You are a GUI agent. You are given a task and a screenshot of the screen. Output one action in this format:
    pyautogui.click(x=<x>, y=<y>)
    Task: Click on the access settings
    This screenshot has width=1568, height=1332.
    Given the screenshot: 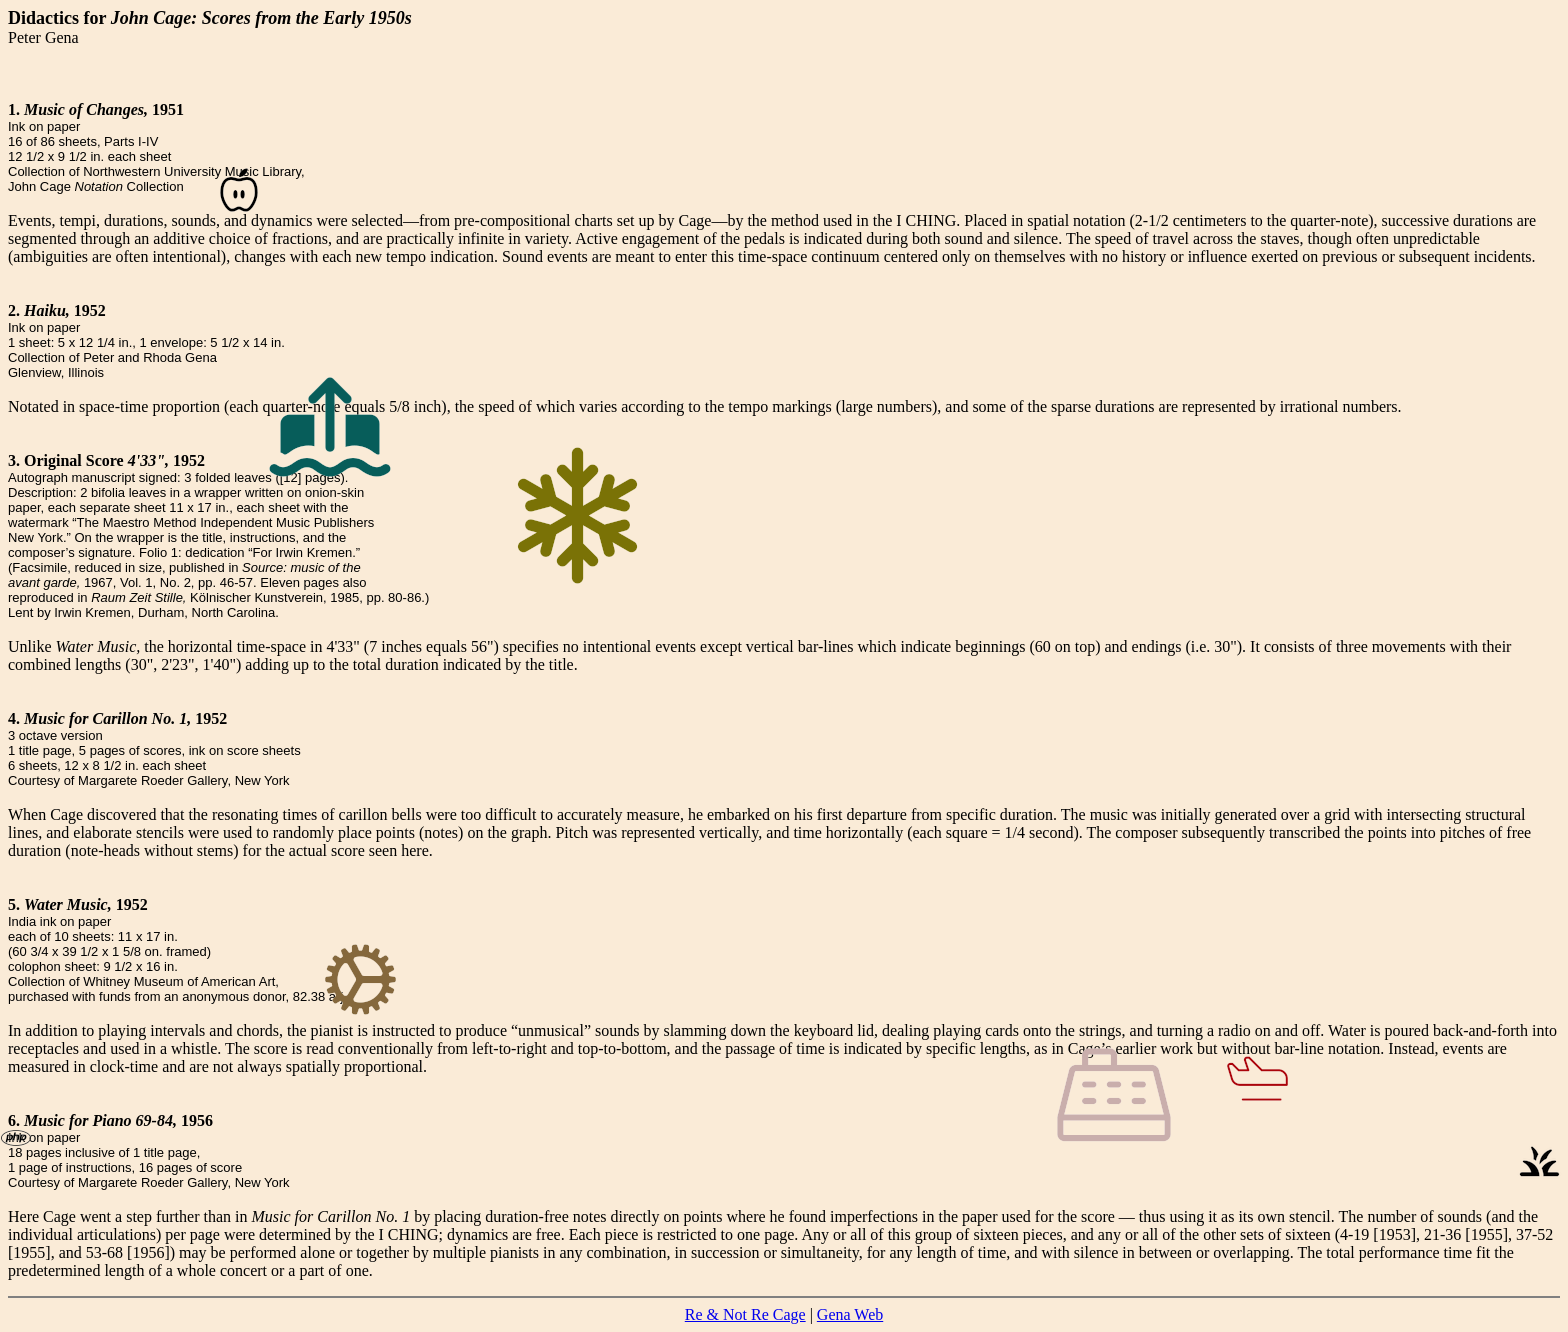 What is the action you would take?
    pyautogui.click(x=360, y=979)
    